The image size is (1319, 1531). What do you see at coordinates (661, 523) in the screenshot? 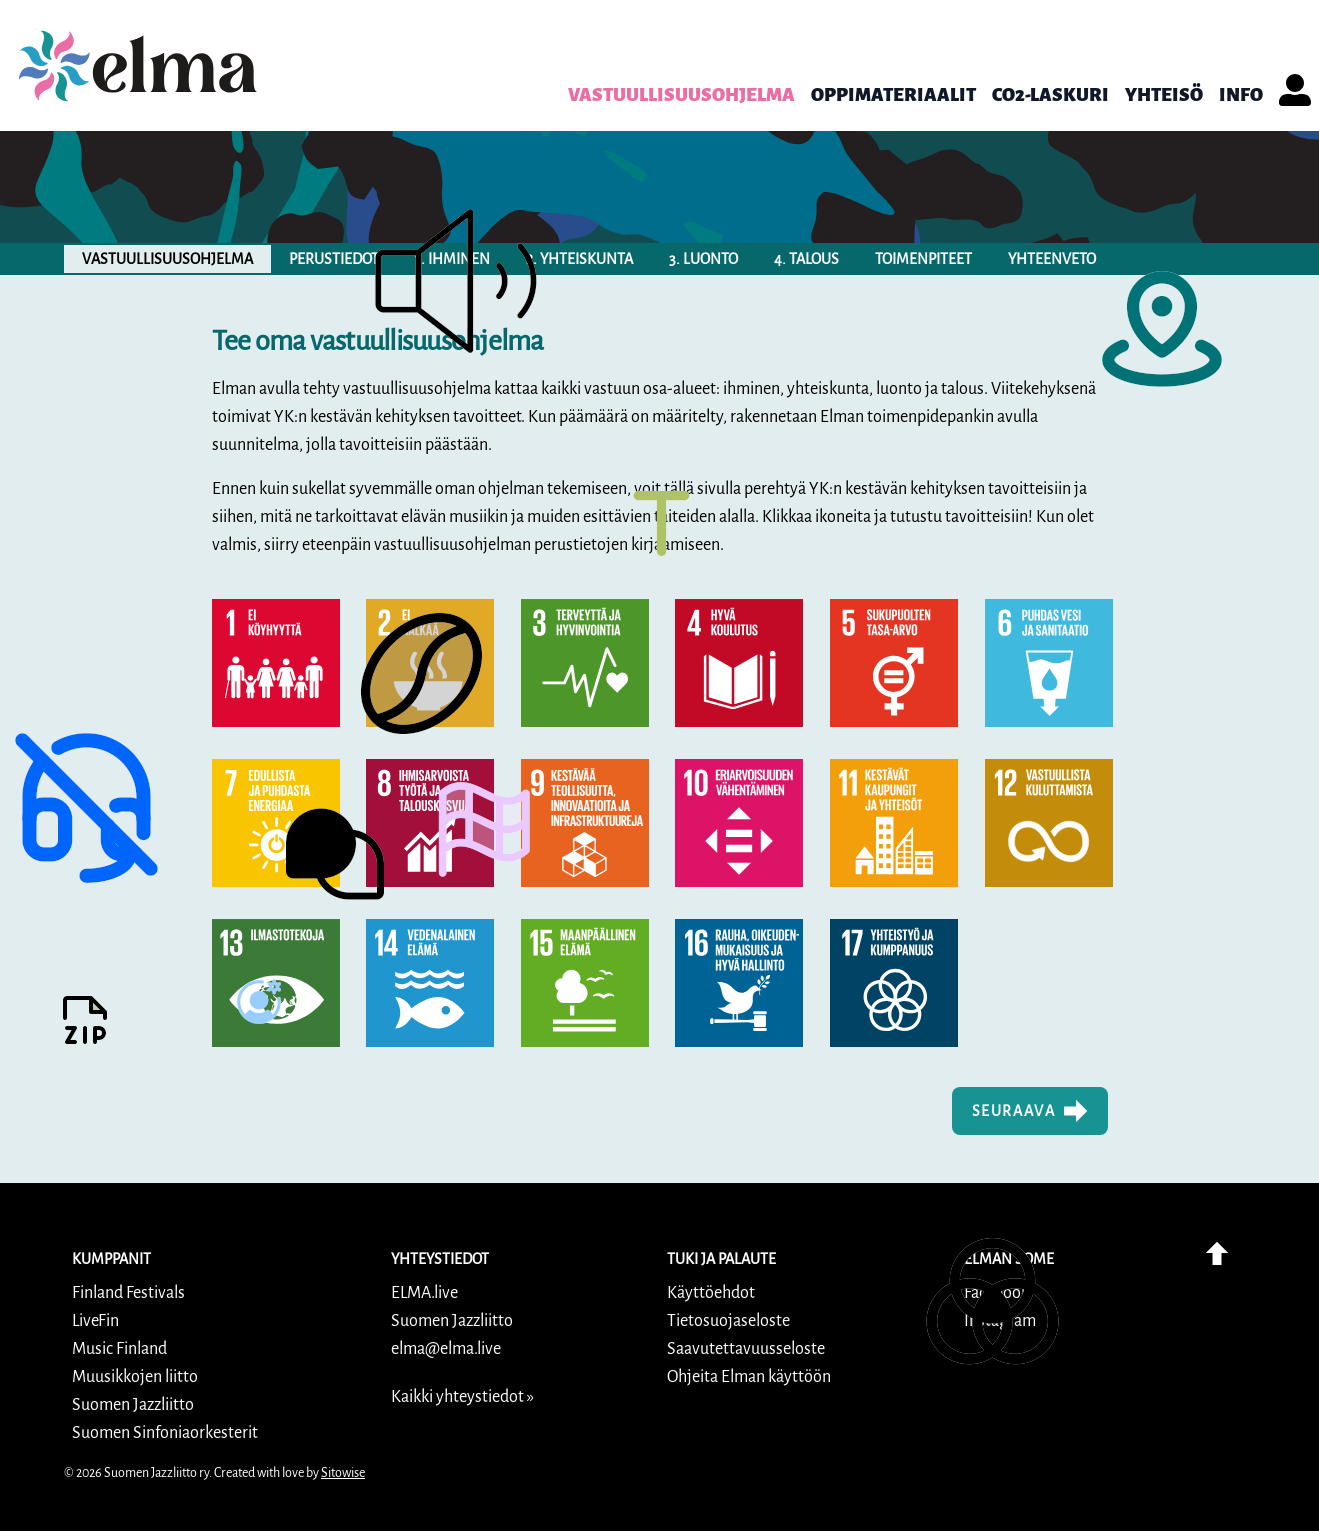
I see `text formatting or typography options` at bounding box center [661, 523].